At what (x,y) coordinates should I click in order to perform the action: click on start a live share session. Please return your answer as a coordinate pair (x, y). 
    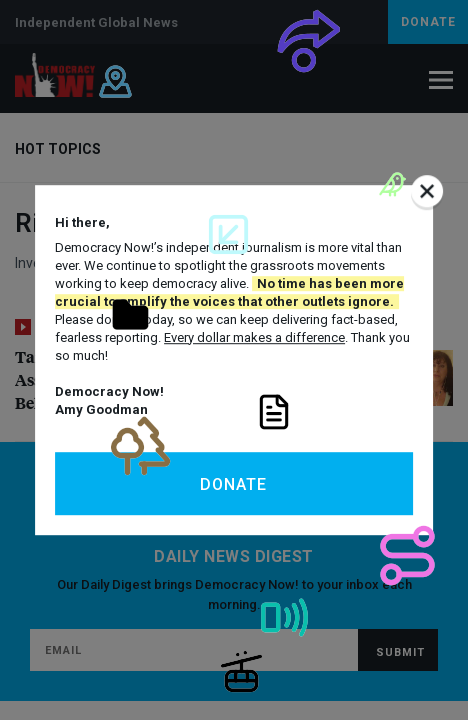
    Looking at the image, I should click on (308, 40).